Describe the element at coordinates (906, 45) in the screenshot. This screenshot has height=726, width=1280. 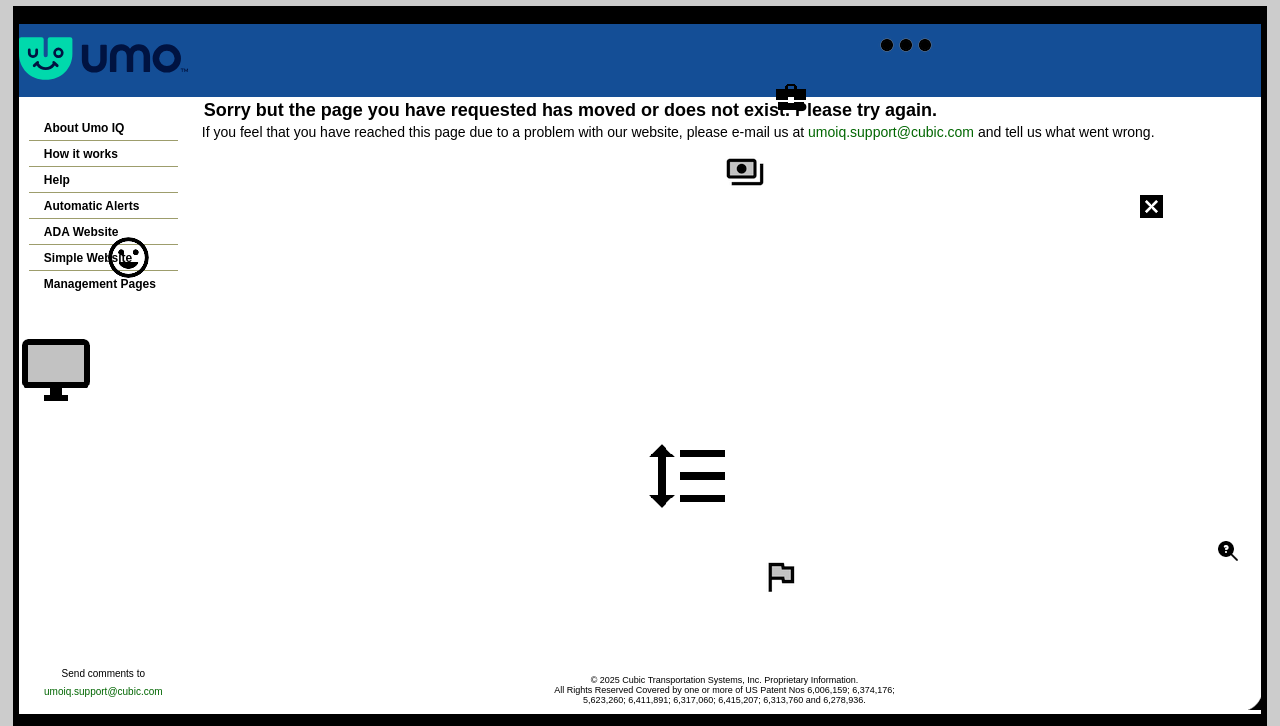
I see `access additional options or actions` at that location.